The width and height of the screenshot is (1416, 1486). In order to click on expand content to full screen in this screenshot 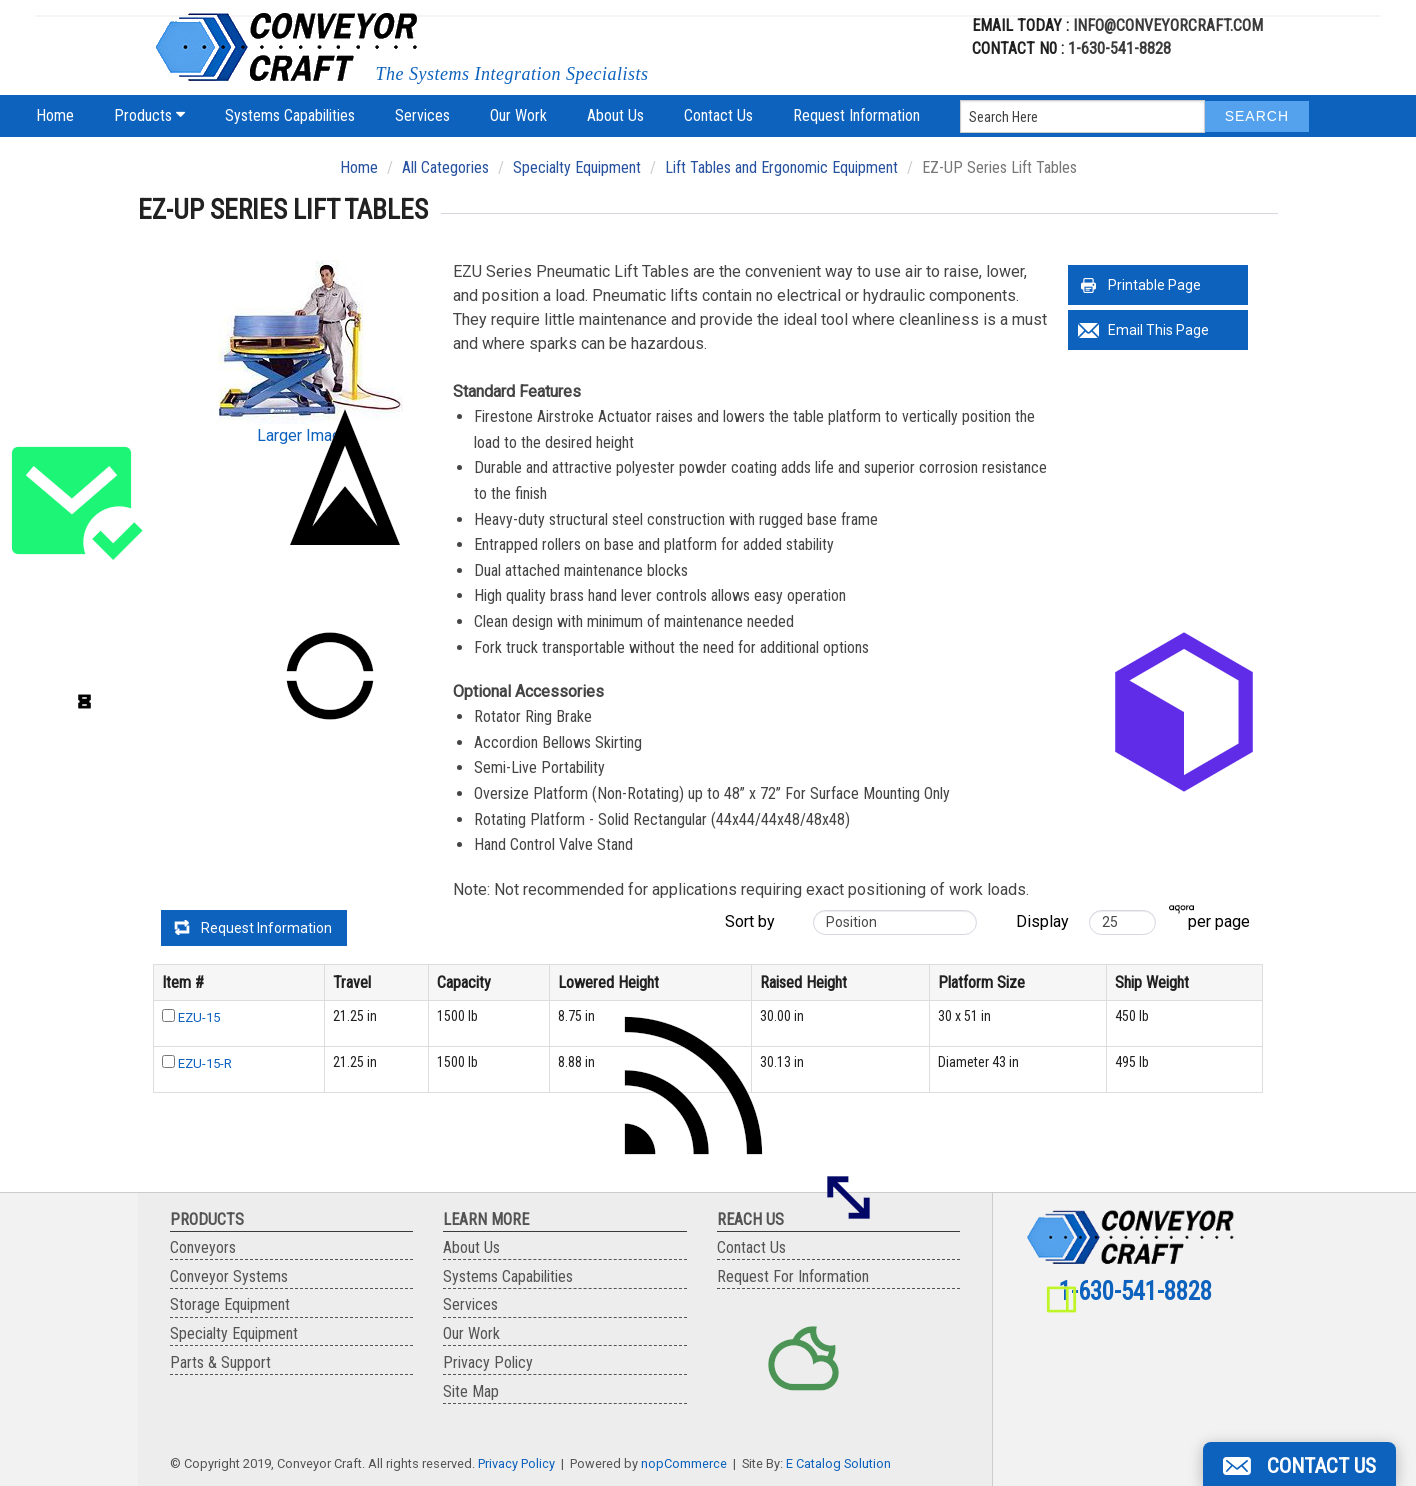, I will do `click(848, 1197)`.